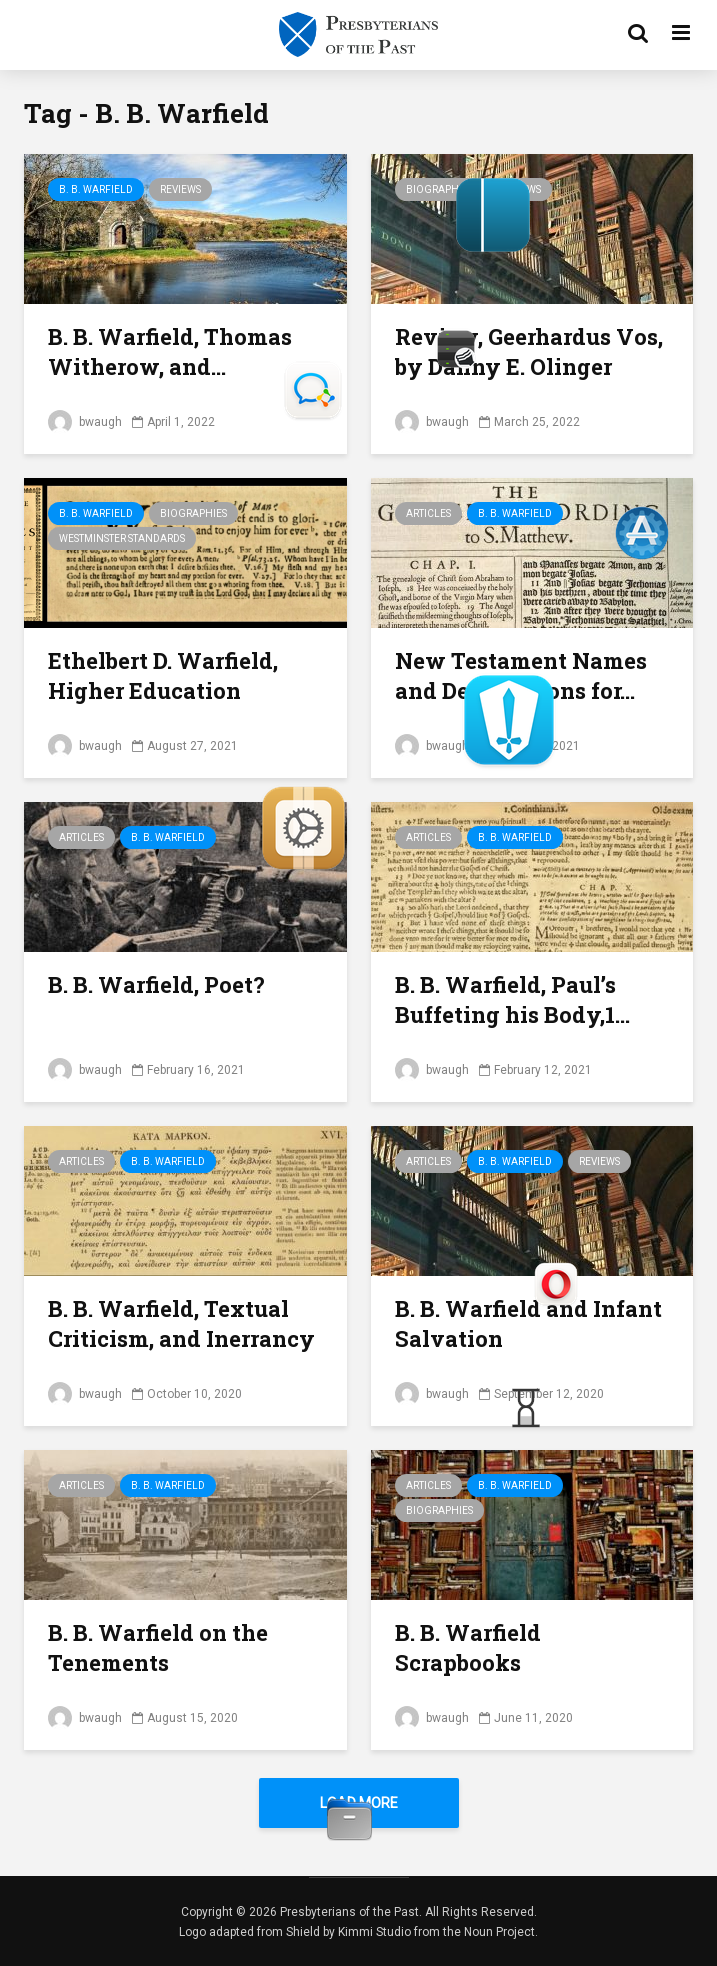 The image size is (717, 1966). I want to click on countdown timer or time remaining indicator, so click(526, 1408).